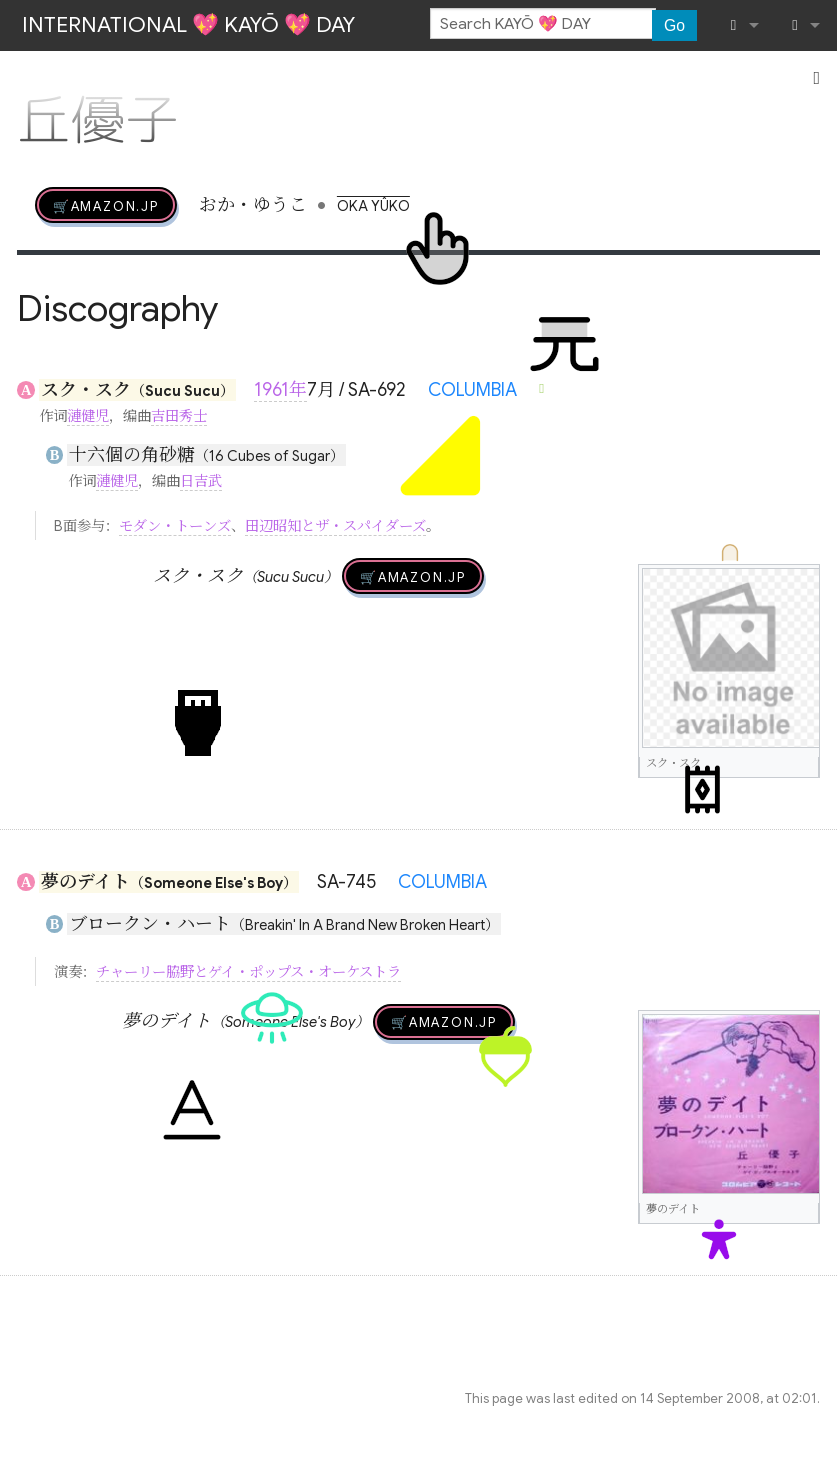  I want to click on configure HDMI input settings, so click(198, 723).